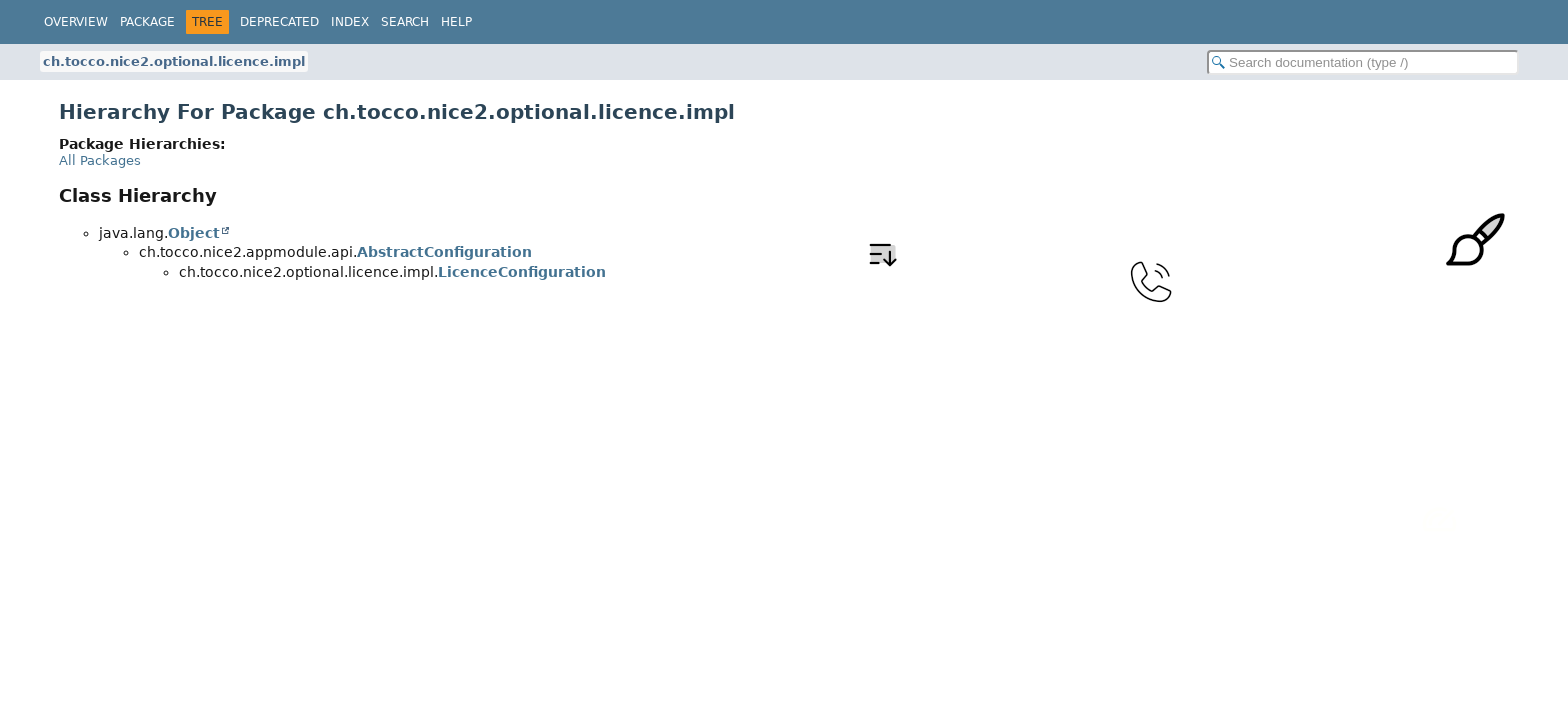 This screenshot has height=720, width=1568. Describe the element at coordinates (1439, 520) in the screenshot. I see `view performance or speed metrics` at that location.